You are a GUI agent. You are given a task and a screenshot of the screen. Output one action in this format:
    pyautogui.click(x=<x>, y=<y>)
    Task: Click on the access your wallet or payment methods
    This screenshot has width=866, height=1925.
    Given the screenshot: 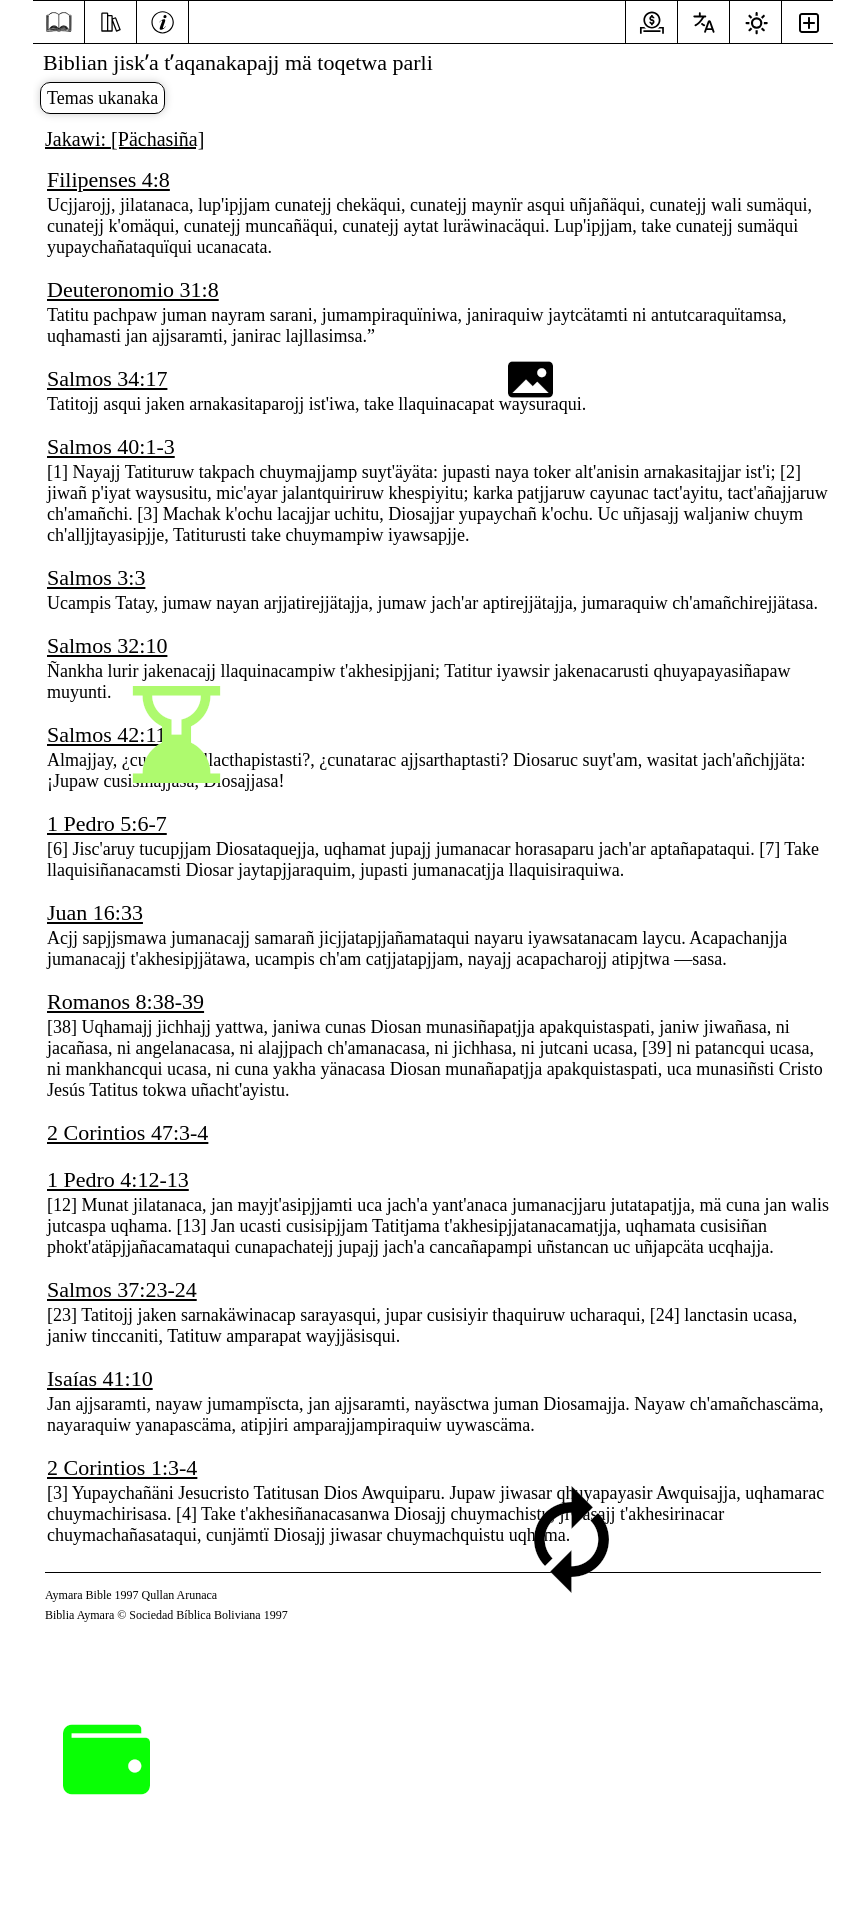 What is the action you would take?
    pyautogui.click(x=106, y=1759)
    